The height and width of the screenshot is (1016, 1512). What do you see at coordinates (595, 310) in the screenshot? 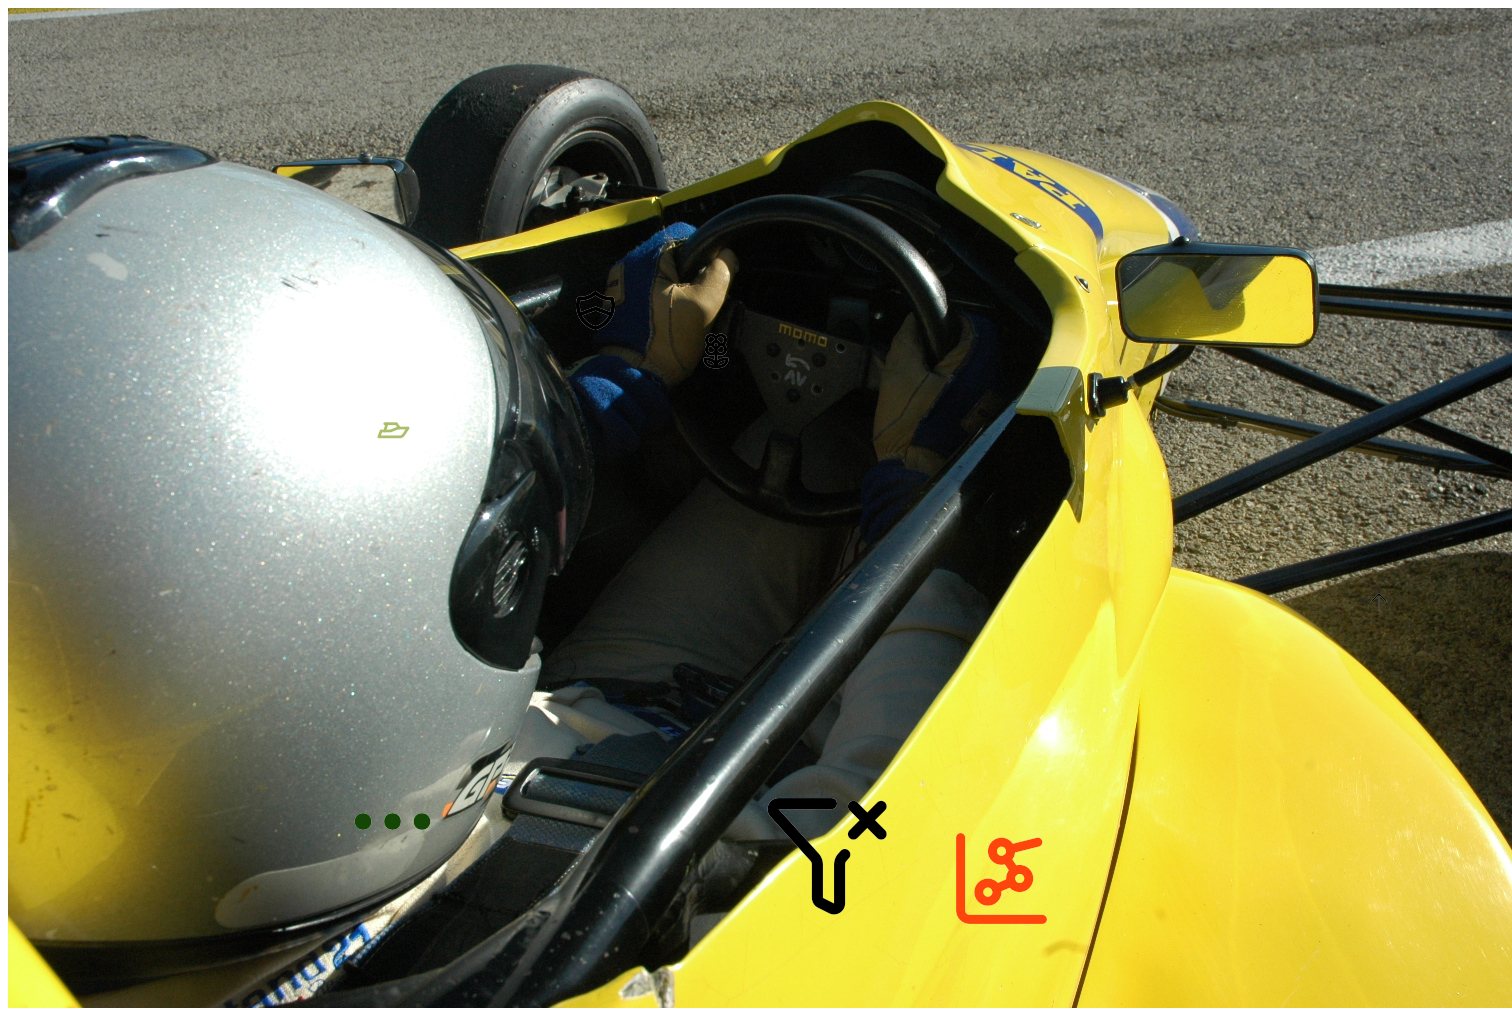
I see `access security or protection settings` at bounding box center [595, 310].